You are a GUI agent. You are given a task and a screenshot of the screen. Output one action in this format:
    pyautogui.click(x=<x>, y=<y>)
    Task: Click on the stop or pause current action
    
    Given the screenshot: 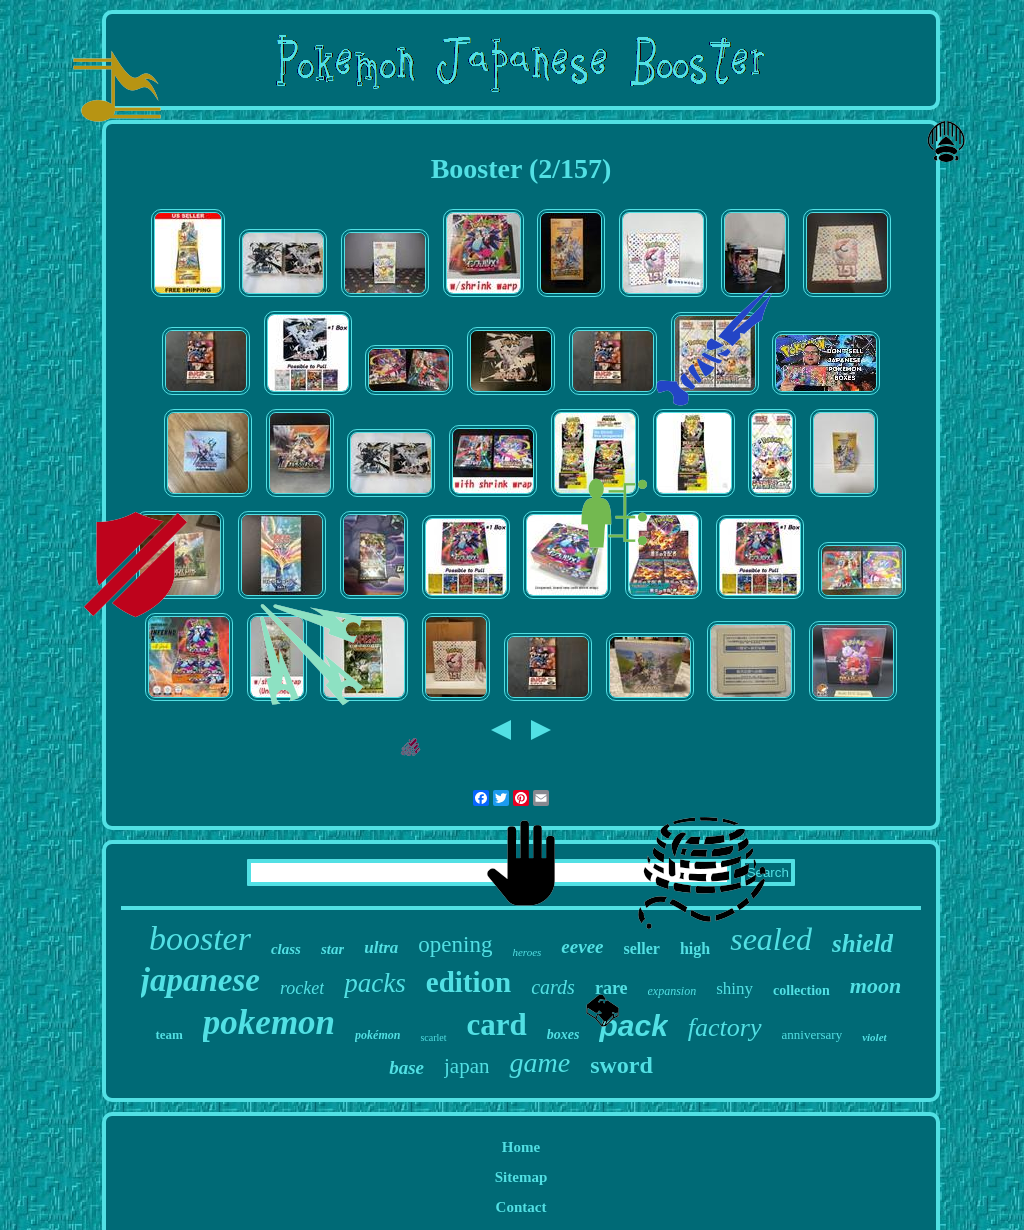 What is the action you would take?
    pyautogui.click(x=521, y=863)
    